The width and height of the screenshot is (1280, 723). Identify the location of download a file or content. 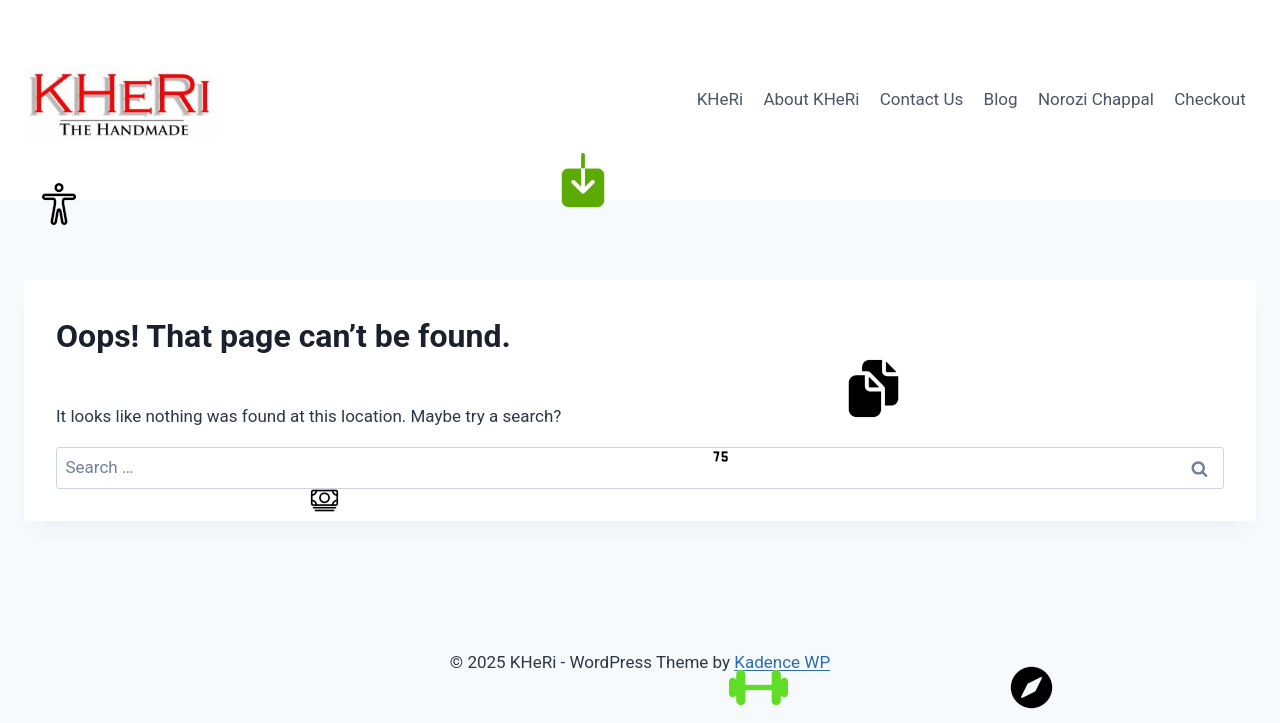
(583, 180).